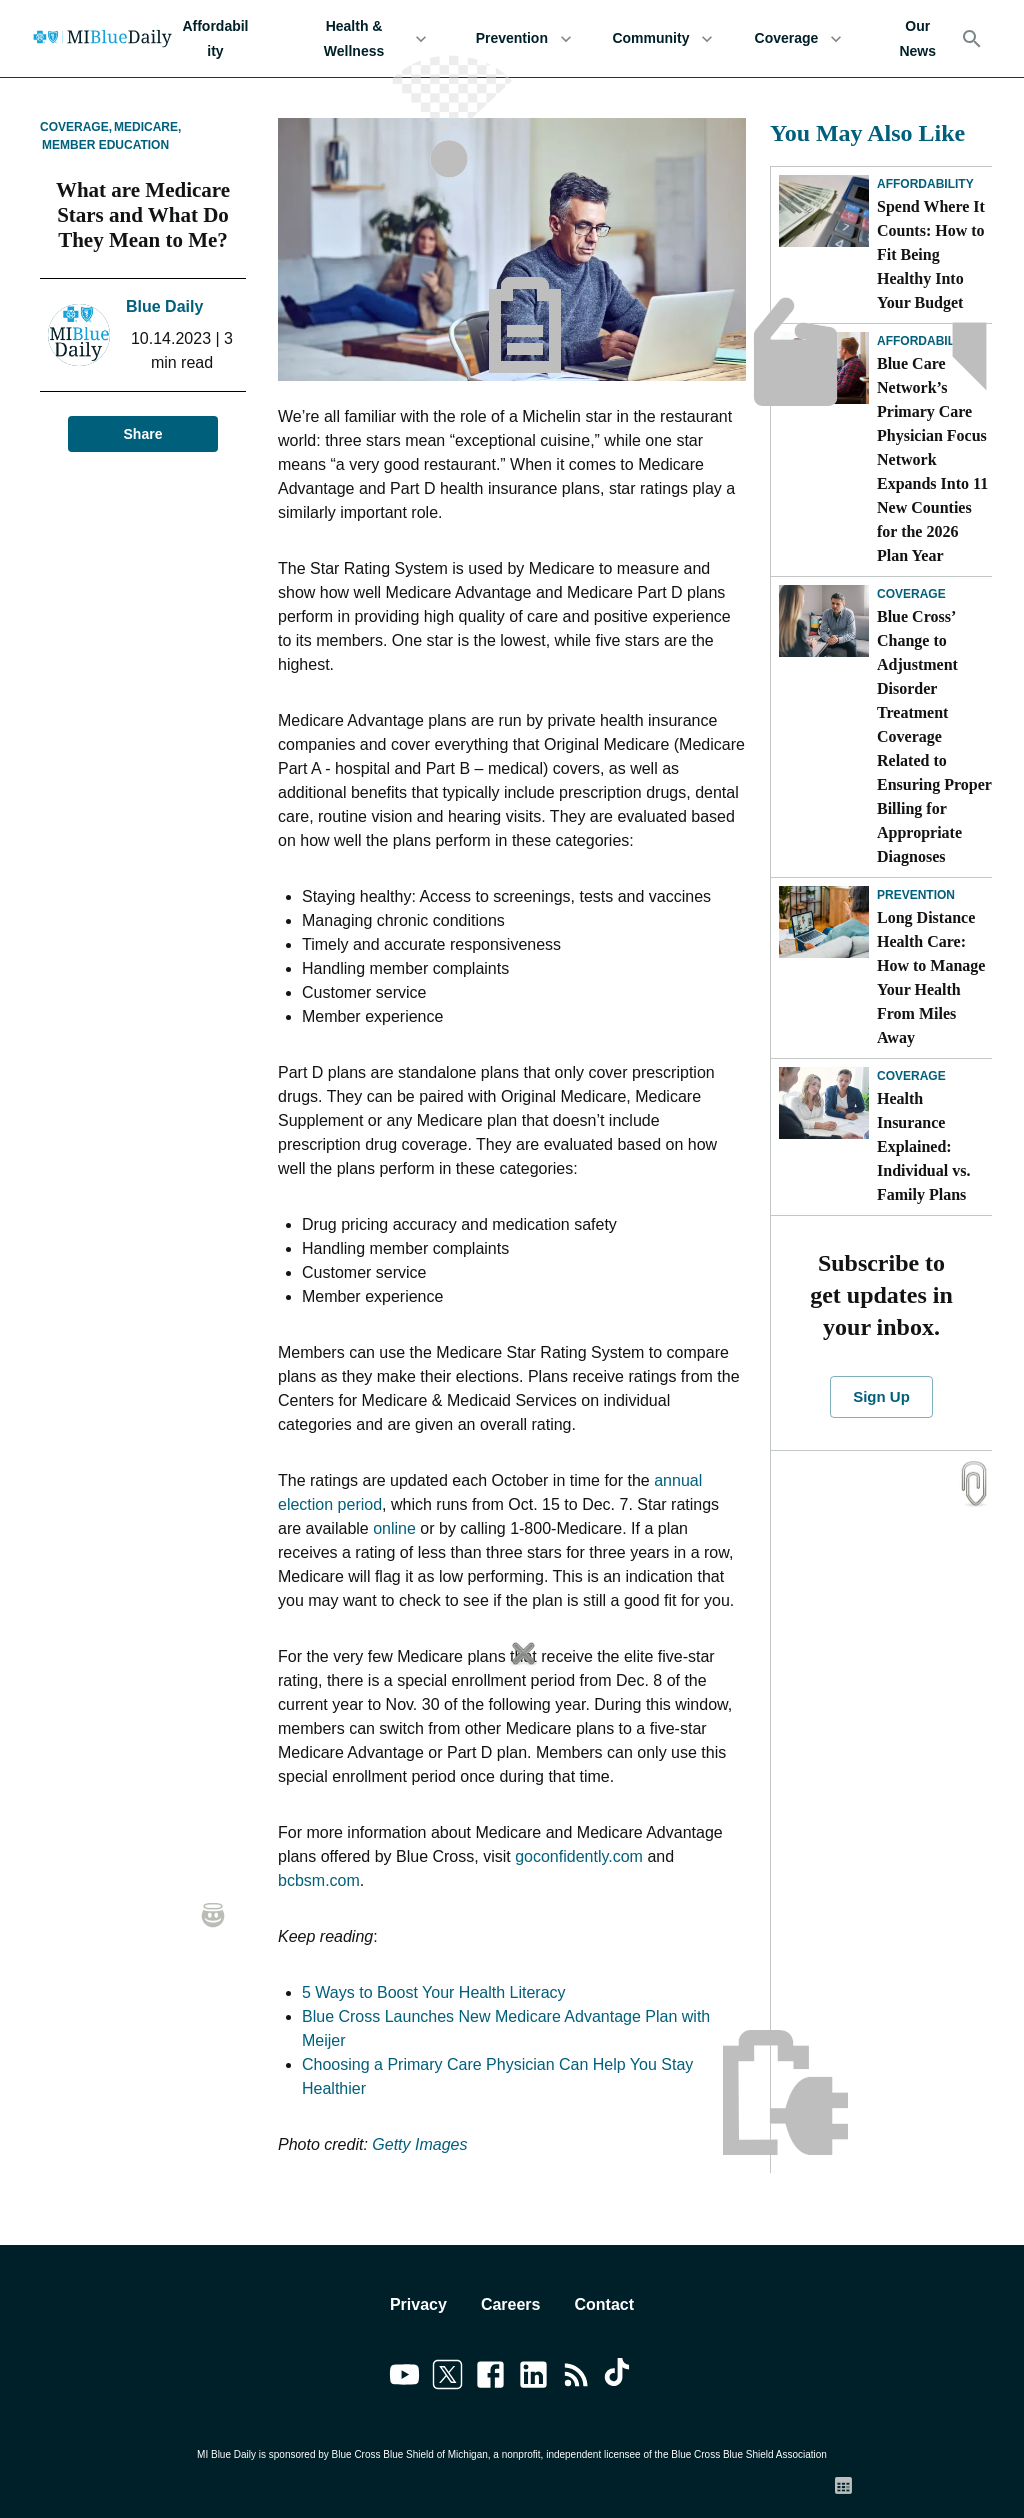  Describe the element at coordinates (213, 1916) in the screenshot. I see `insert angel or innocent emoji in chat` at that location.